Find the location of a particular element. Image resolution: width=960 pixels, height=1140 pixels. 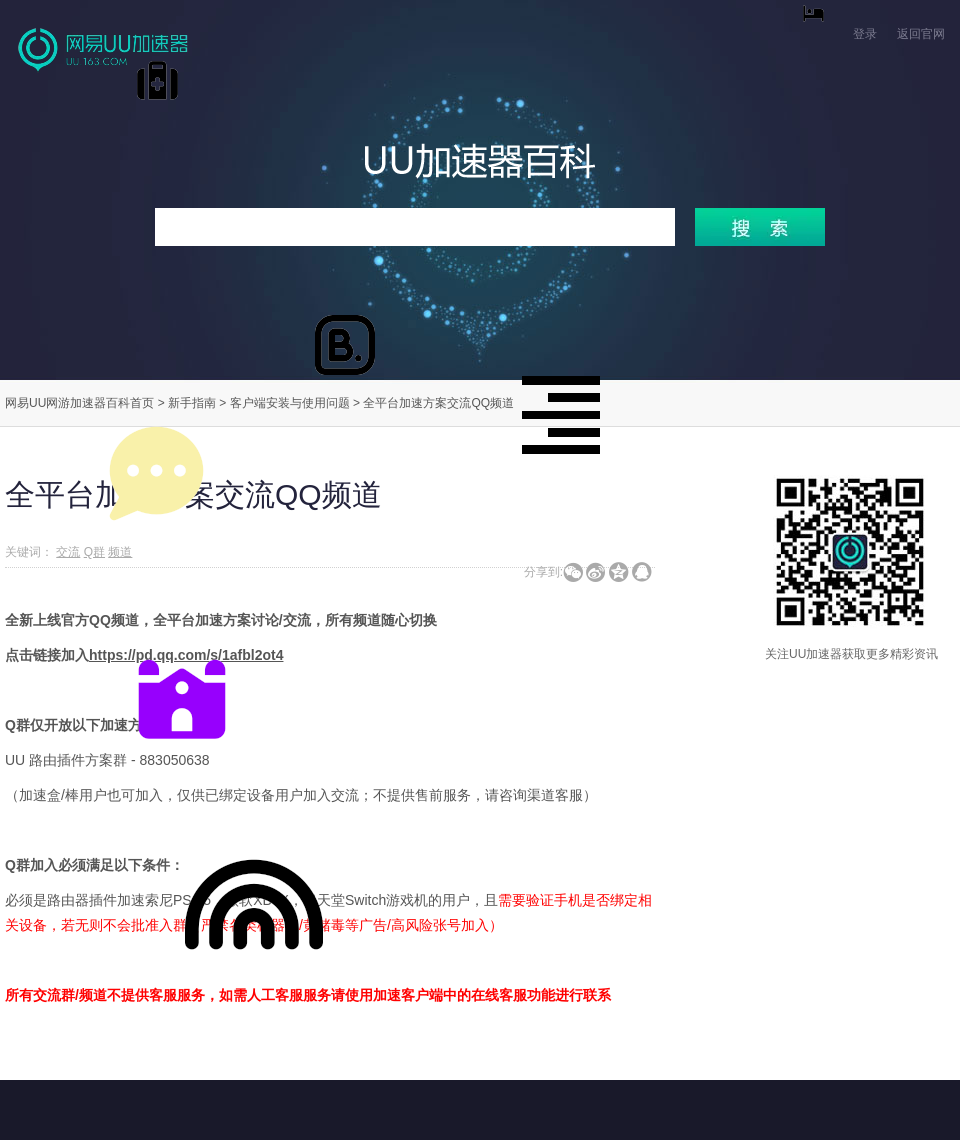

find nearby synagogues is located at coordinates (182, 698).